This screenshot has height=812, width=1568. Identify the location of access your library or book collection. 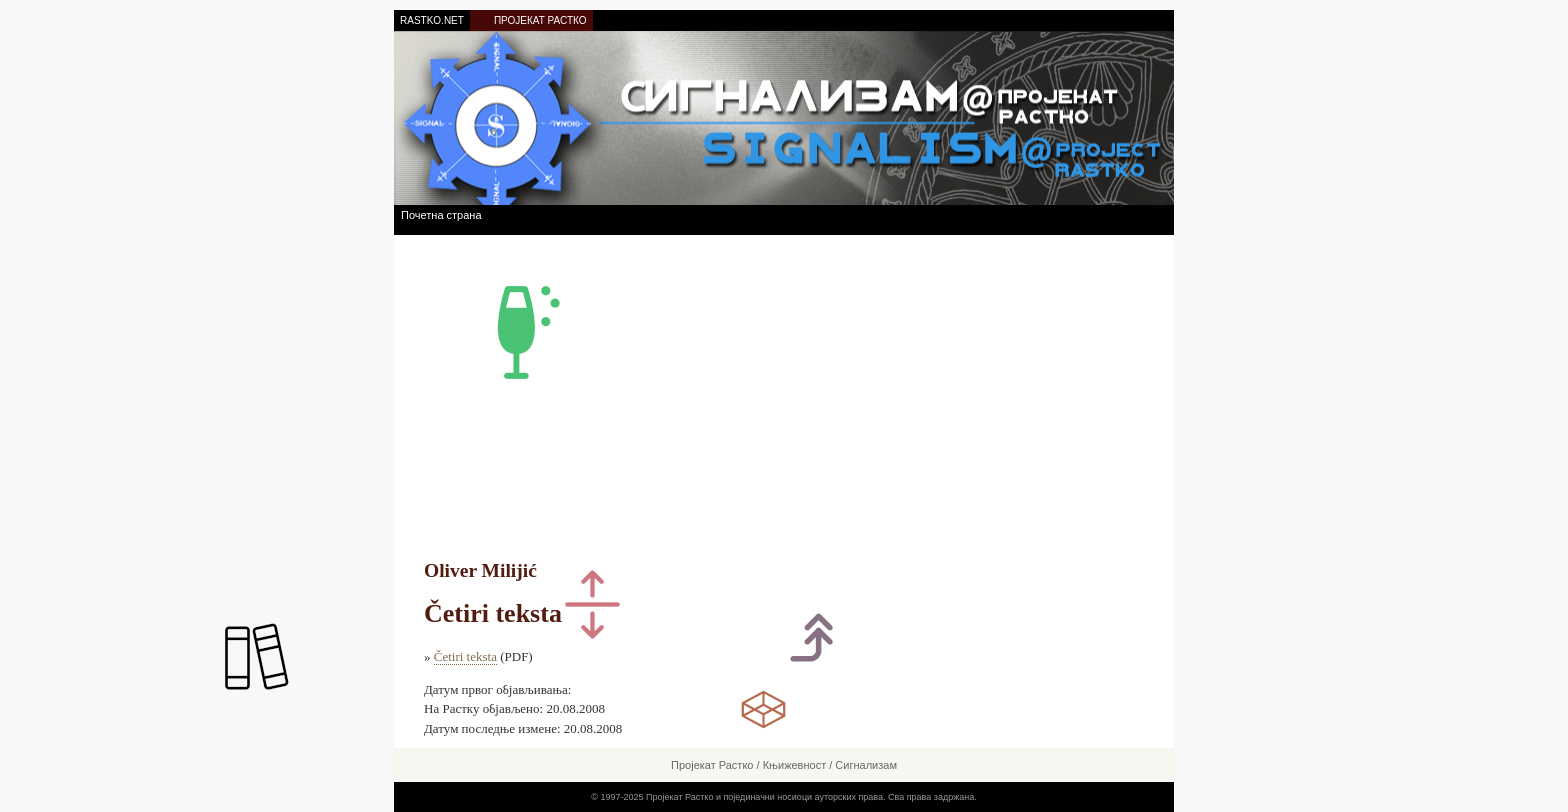
(254, 658).